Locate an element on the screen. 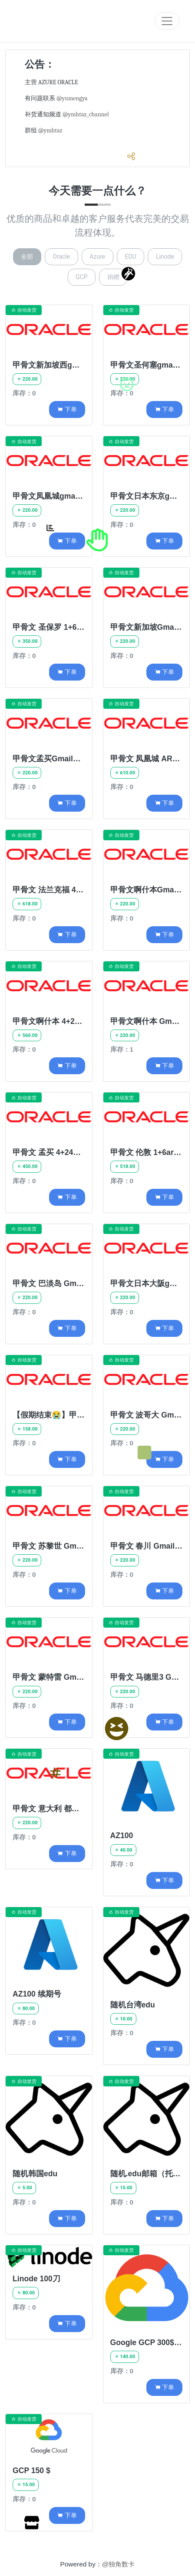 The width and height of the screenshot is (195, 2576). react with a laughing emoji is located at coordinates (116, 1728).